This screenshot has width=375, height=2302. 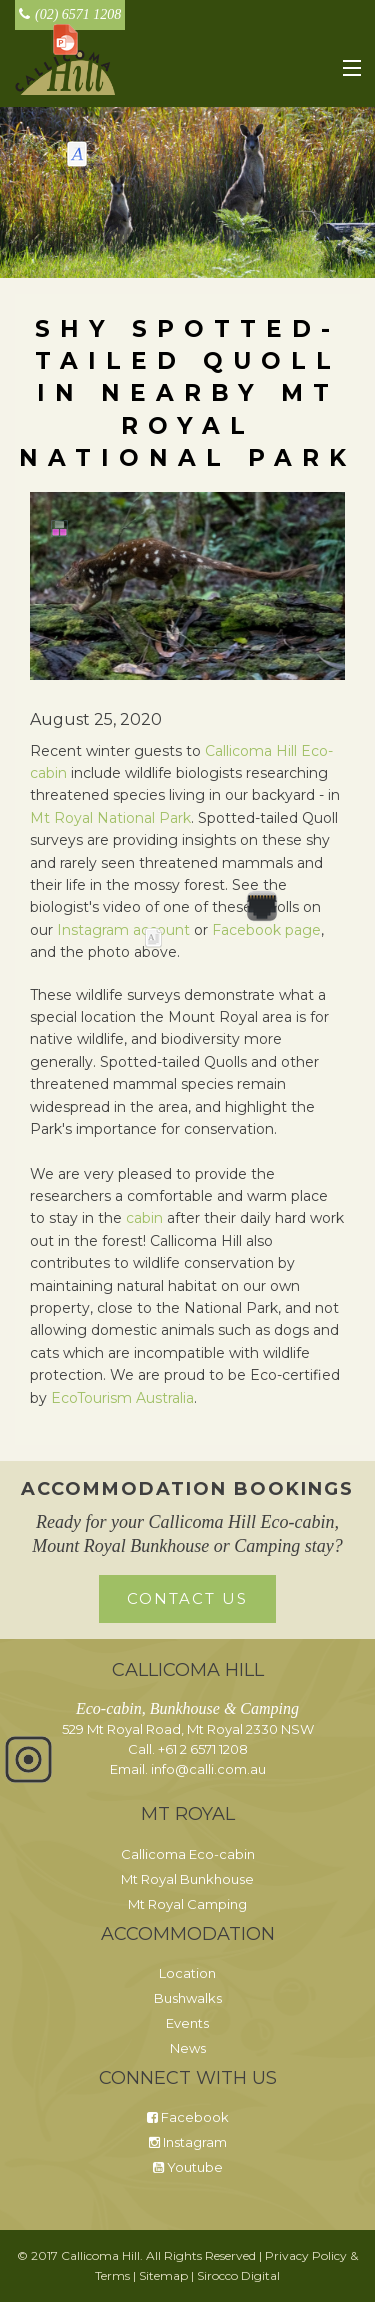 What do you see at coordinates (262, 906) in the screenshot?
I see `ethernet port connection settings` at bounding box center [262, 906].